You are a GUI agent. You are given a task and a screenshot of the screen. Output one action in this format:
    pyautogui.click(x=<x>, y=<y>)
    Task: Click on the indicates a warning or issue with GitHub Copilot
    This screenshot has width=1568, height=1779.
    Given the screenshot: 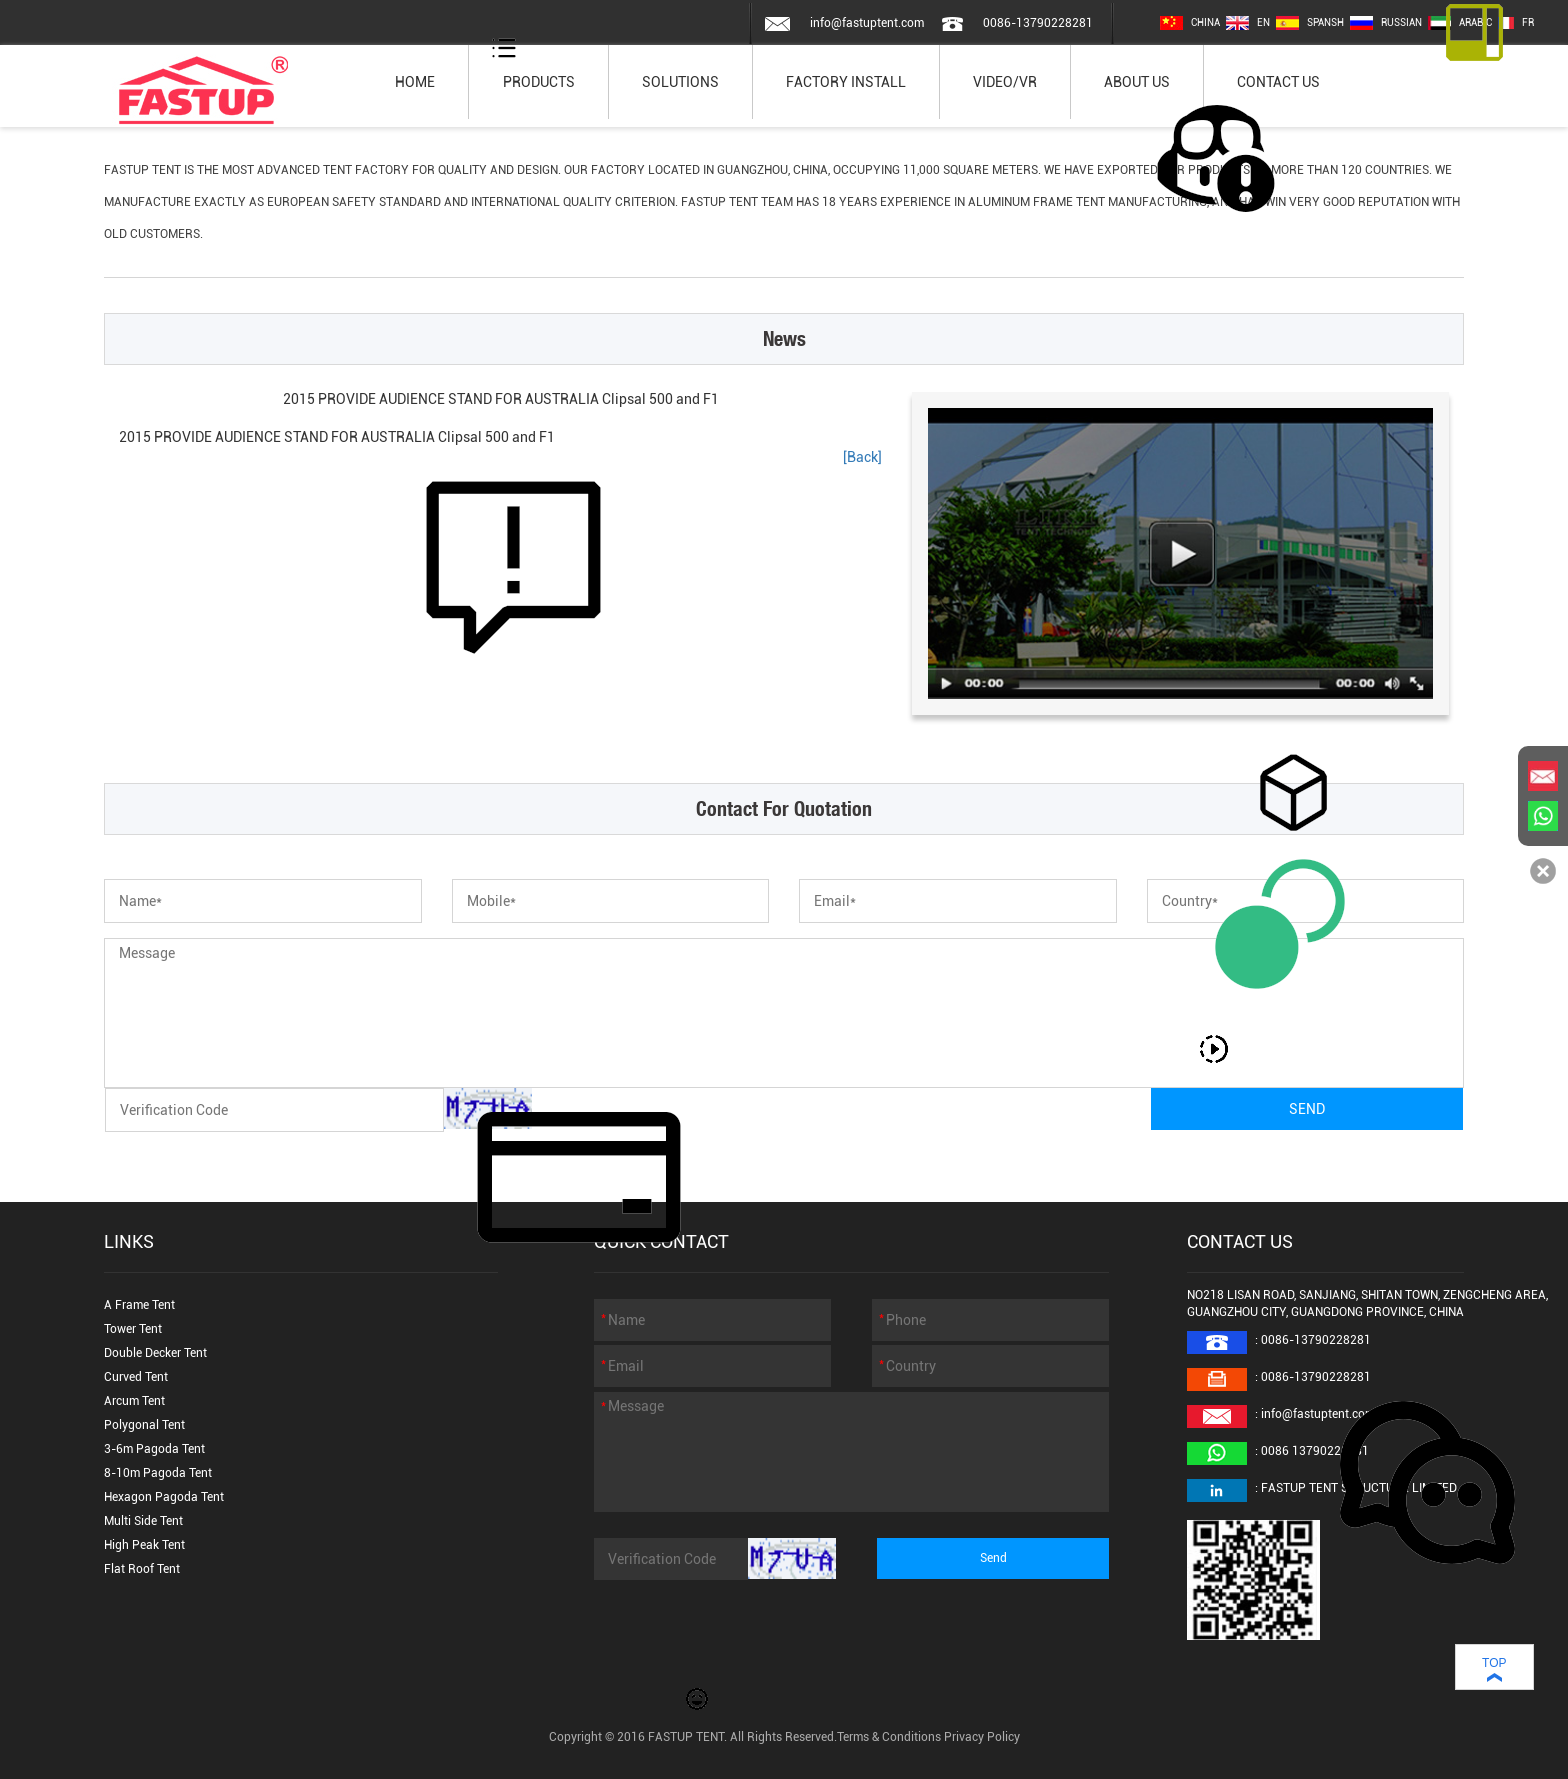 What is the action you would take?
    pyautogui.click(x=1216, y=158)
    